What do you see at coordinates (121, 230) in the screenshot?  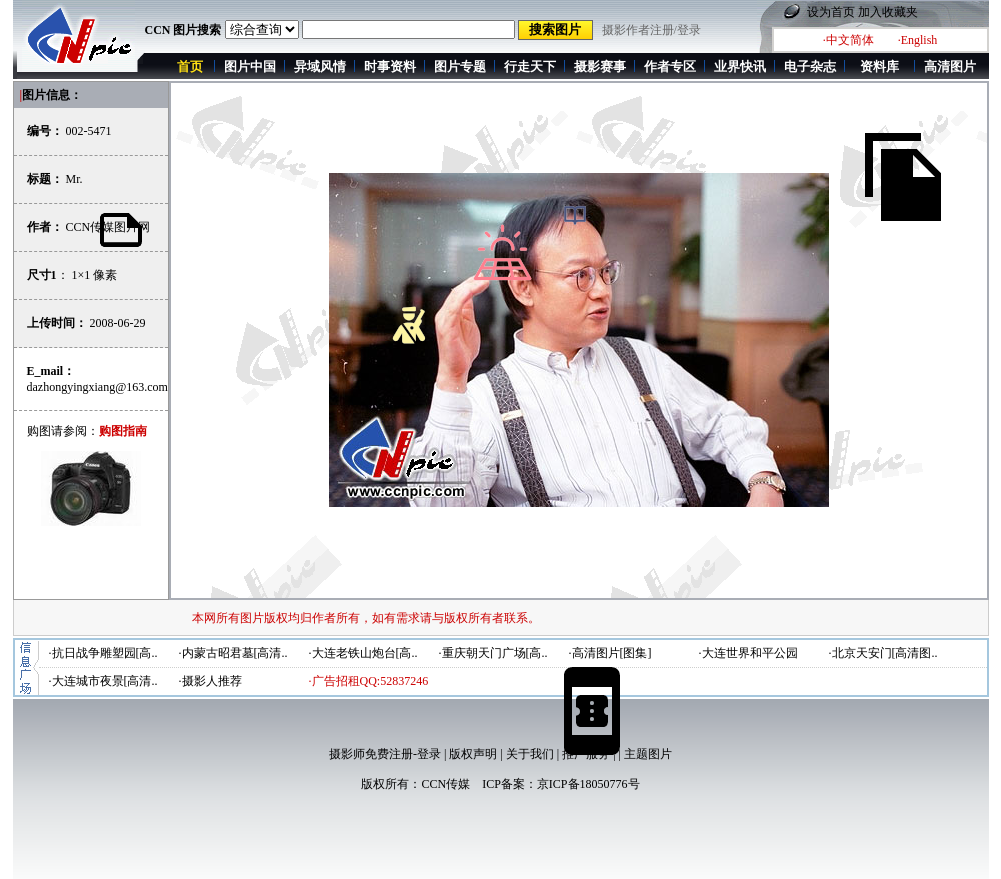 I see `create a new note` at bounding box center [121, 230].